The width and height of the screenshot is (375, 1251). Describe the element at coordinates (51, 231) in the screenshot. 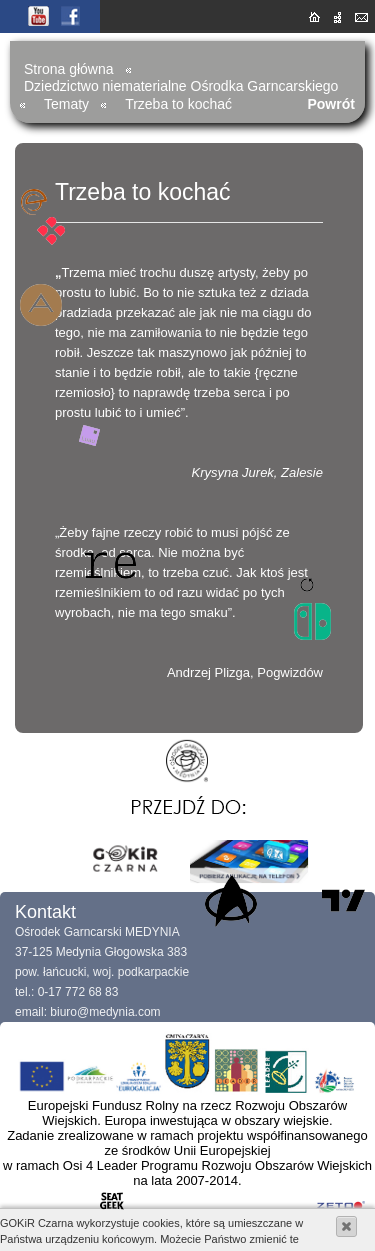

I see `bentobox company logo` at that location.